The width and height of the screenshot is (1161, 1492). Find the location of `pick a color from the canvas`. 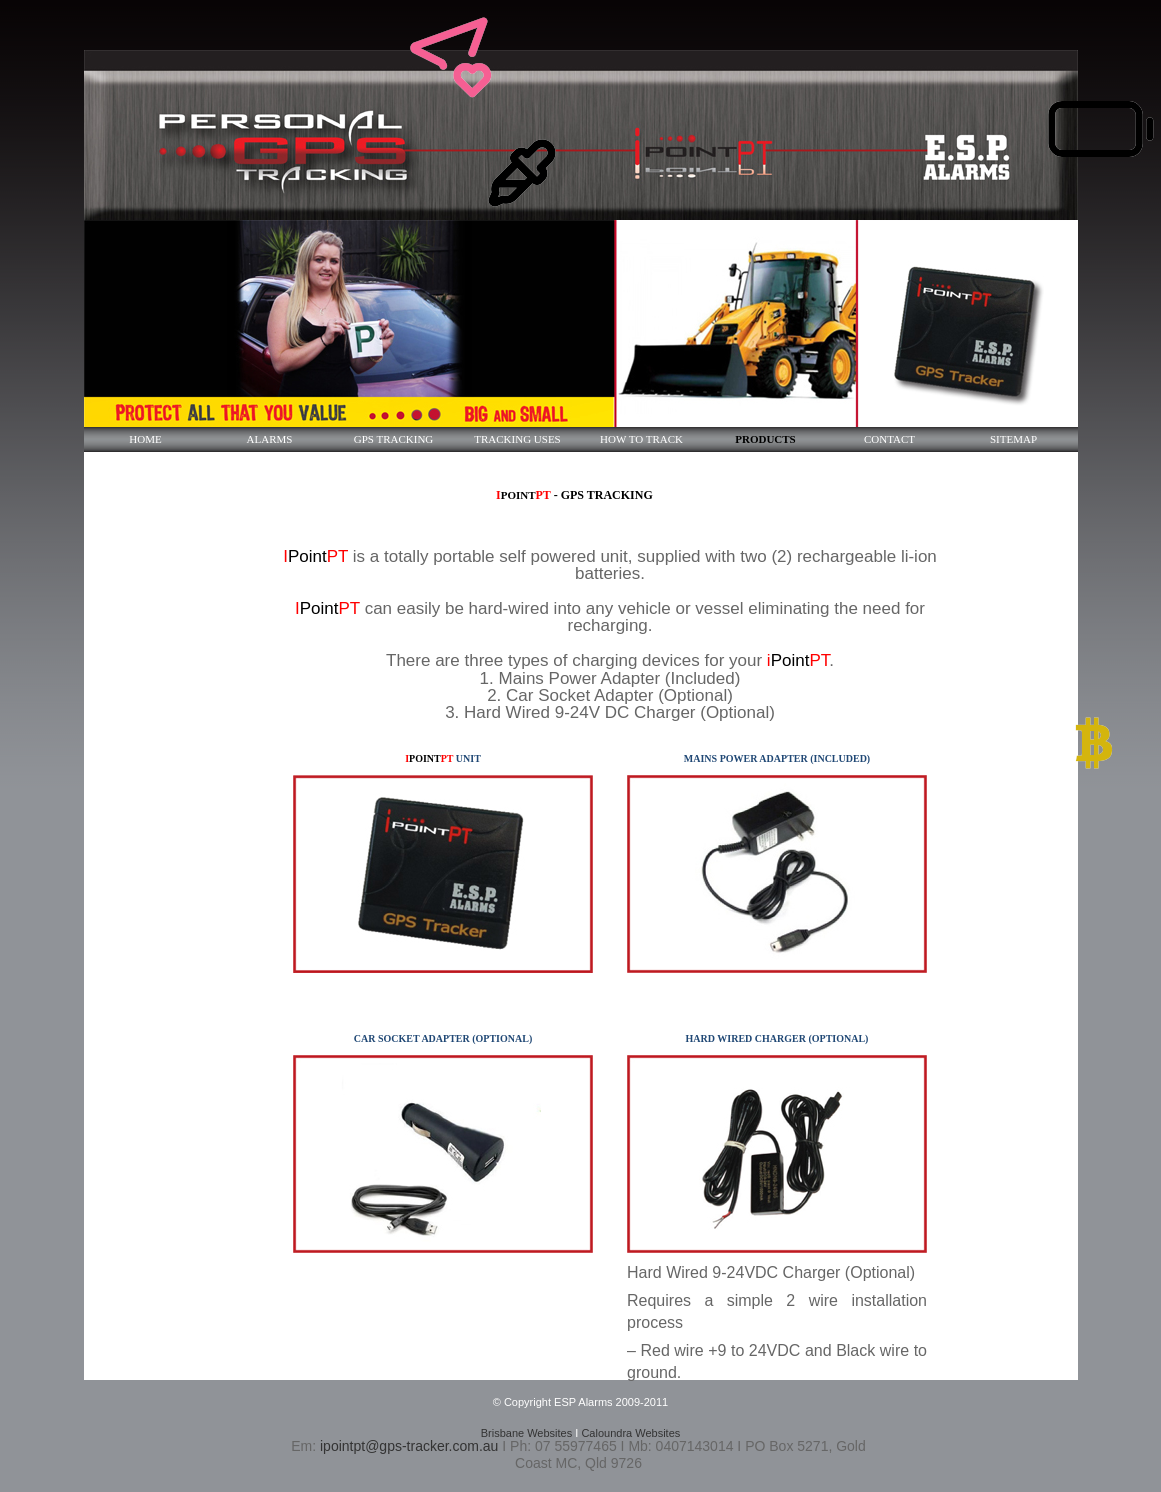

pick a color from the canvas is located at coordinates (522, 173).